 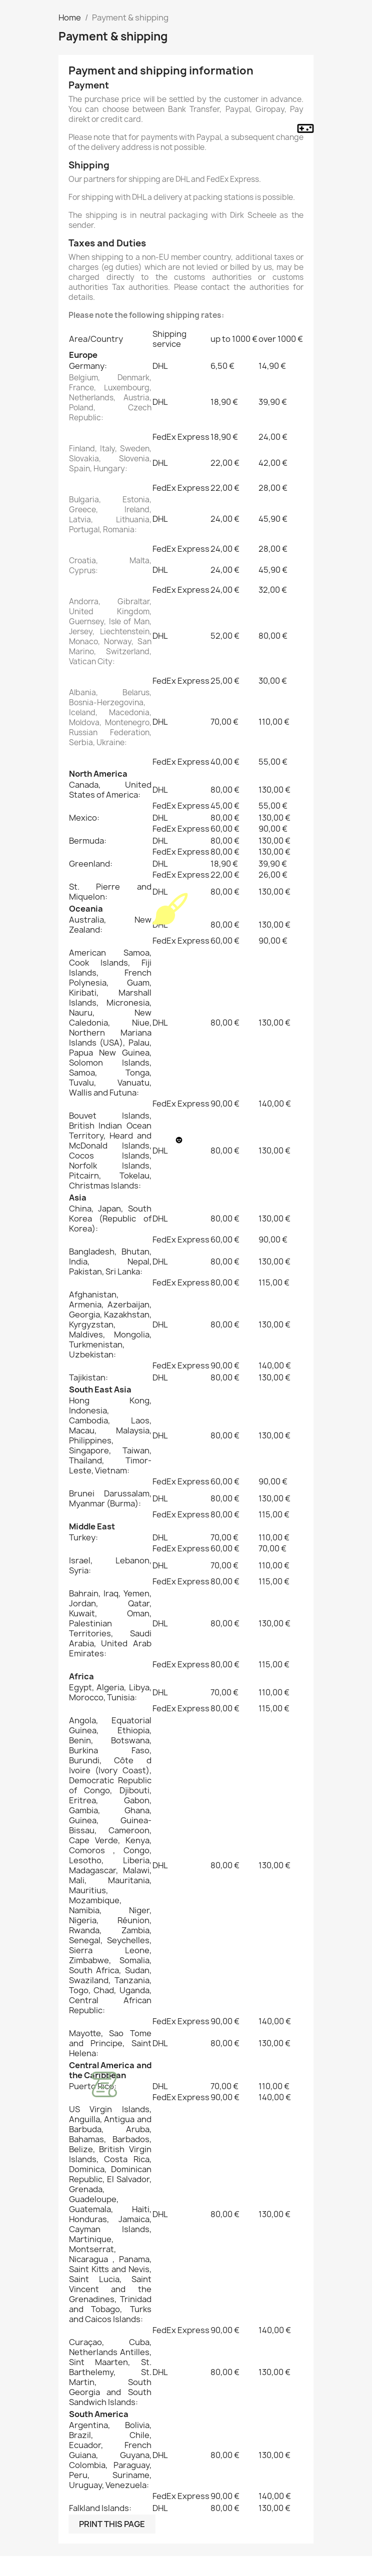 I want to click on access drawing or painting tools, so click(x=171, y=909).